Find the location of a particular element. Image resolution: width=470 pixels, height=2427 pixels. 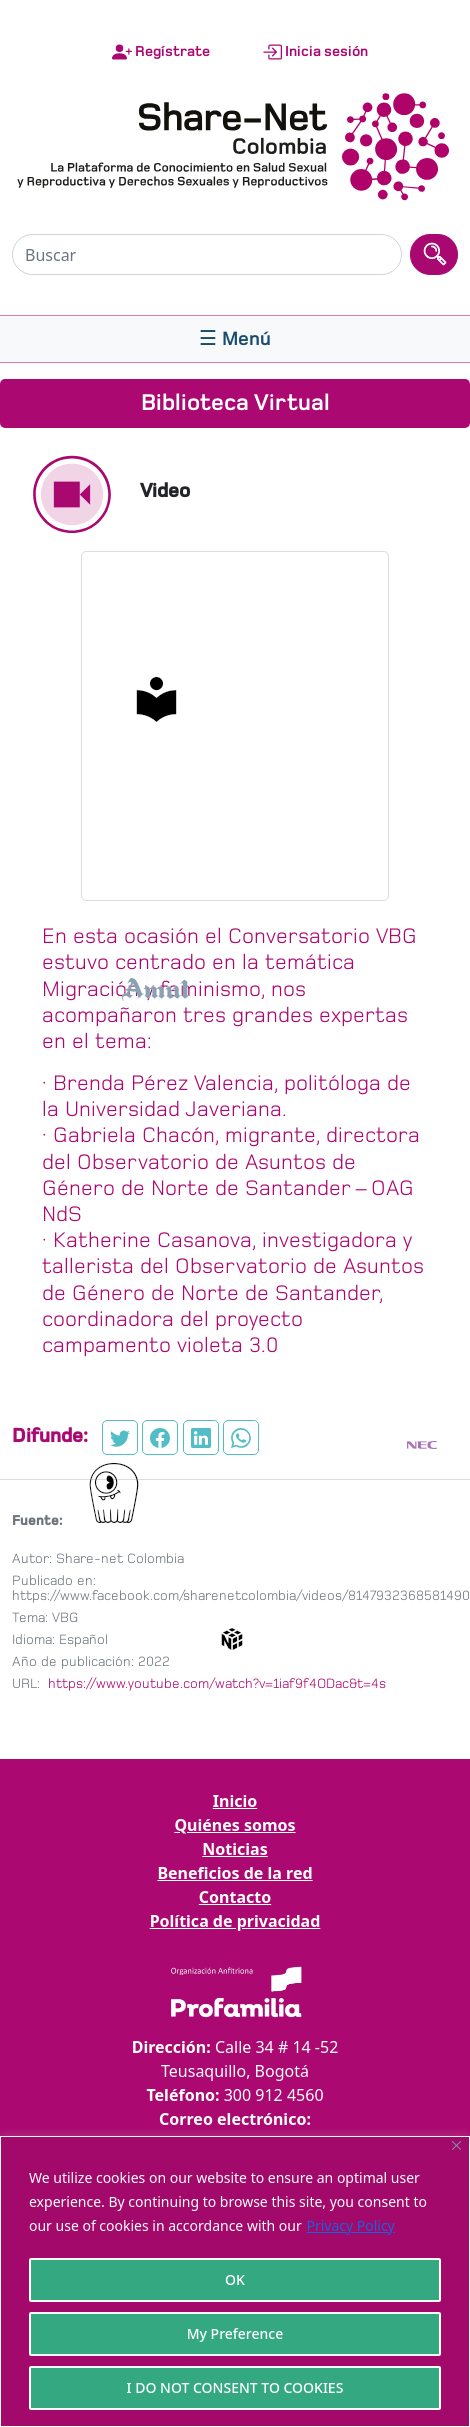

electron-builder logo is located at coordinates (156, 699).